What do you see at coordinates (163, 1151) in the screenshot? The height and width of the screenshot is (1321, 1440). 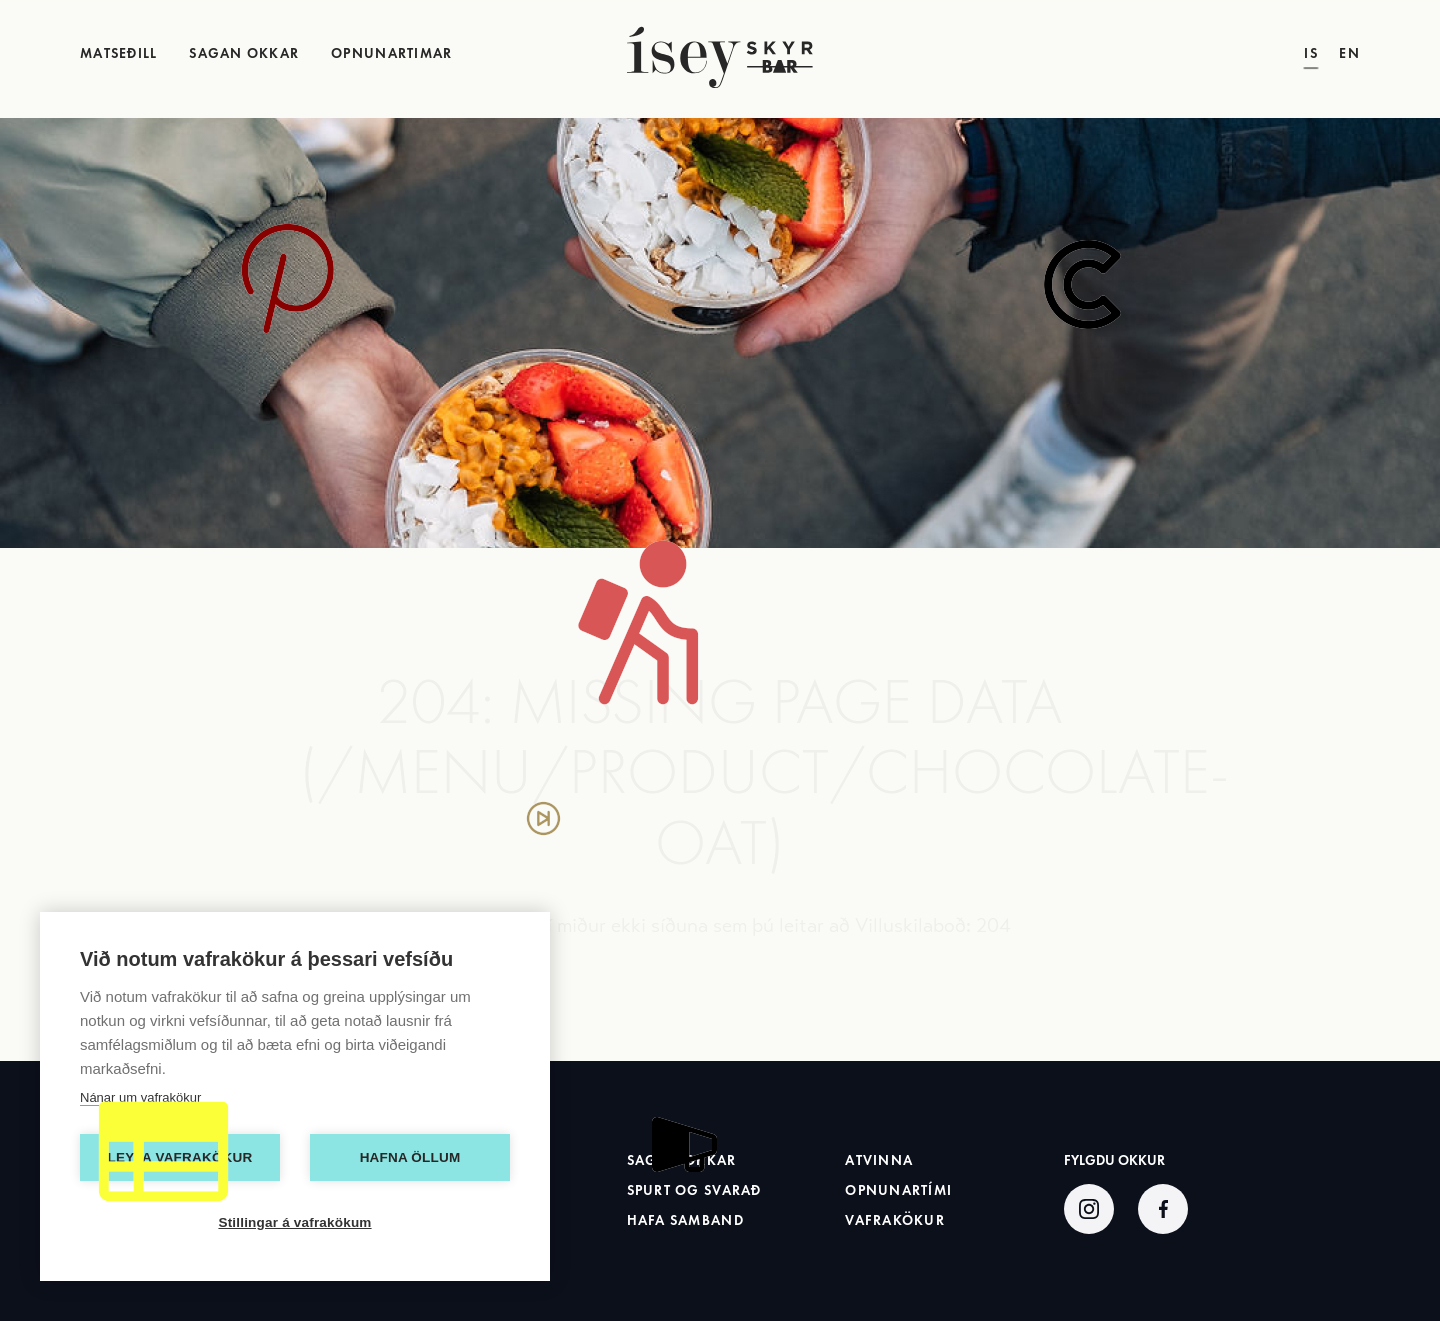 I see `view data in table format` at bounding box center [163, 1151].